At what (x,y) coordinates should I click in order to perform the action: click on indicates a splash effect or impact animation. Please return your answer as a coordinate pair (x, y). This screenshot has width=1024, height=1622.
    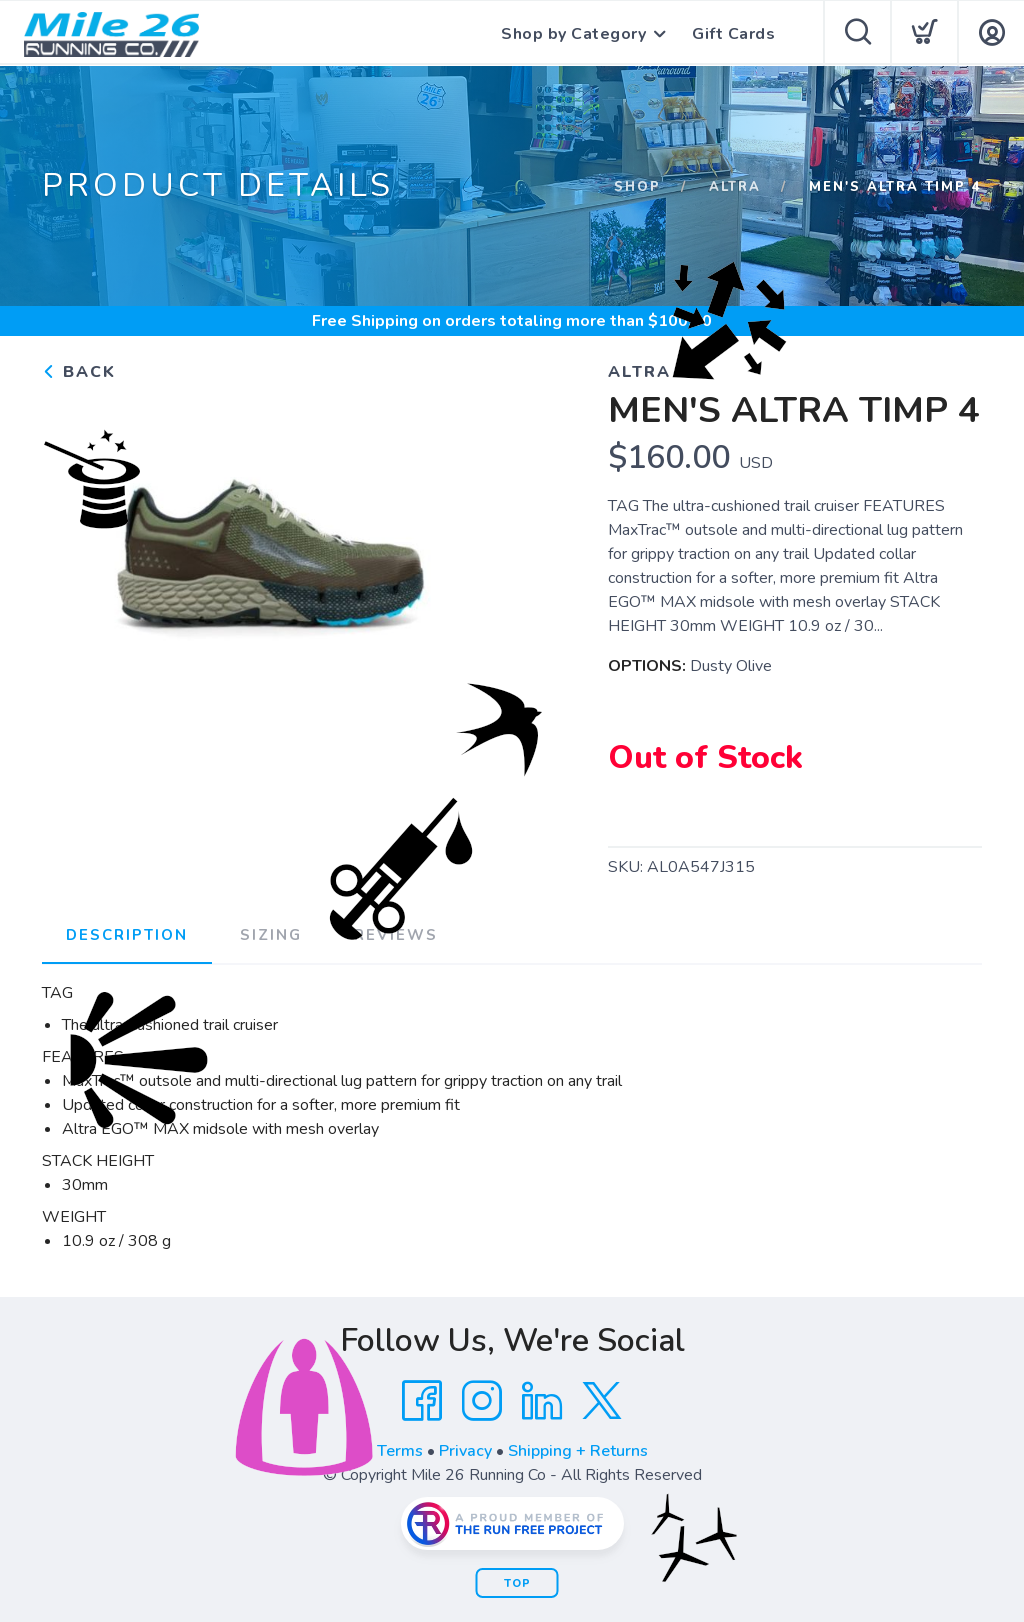
    Looking at the image, I should click on (139, 1060).